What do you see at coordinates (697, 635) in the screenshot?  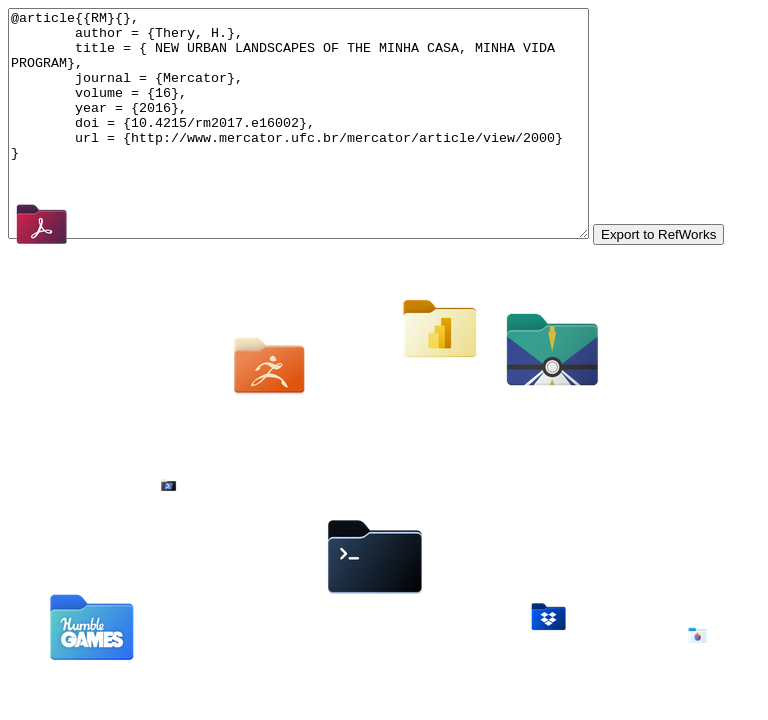 I see `open folder containing paint or art application files` at bounding box center [697, 635].